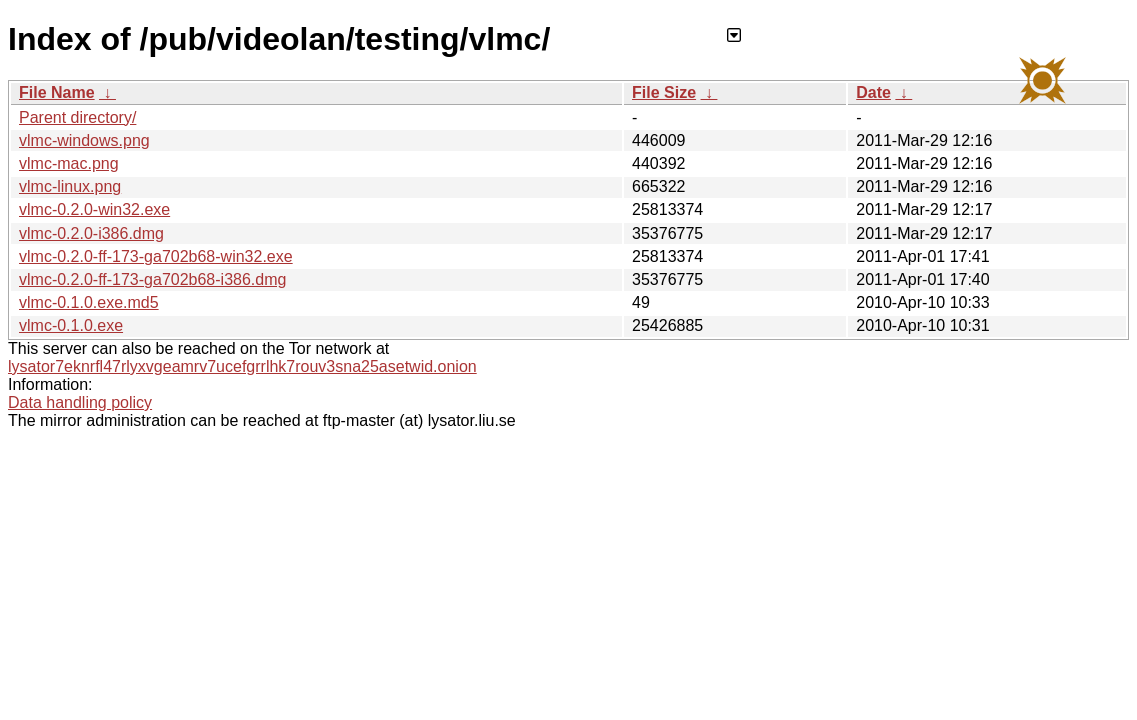  Describe the element at coordinates (734, 35) in the screenshot. I see `expand dropdown menu` at that location.